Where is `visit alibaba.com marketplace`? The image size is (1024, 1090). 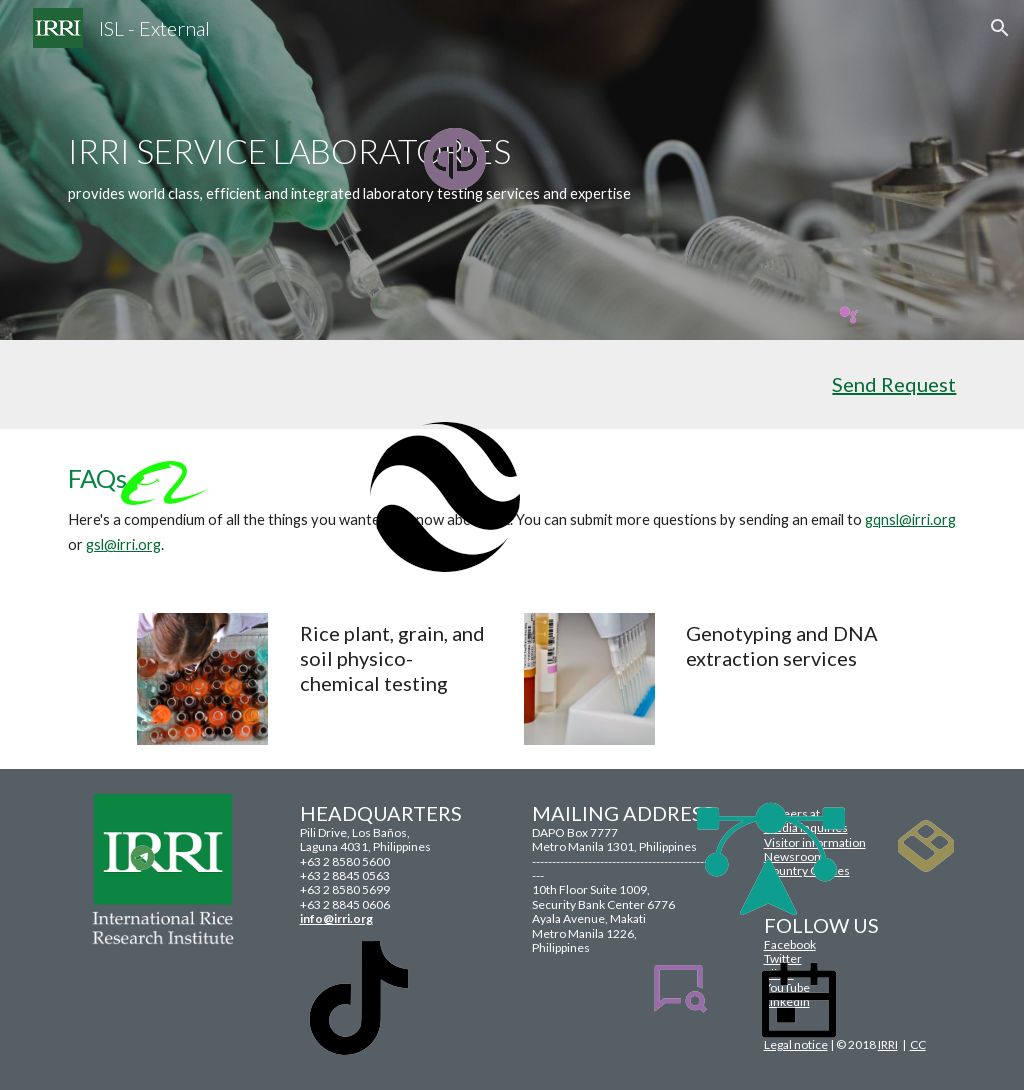 visit alibaba.com marketplace is located at coordinates (165, 483).